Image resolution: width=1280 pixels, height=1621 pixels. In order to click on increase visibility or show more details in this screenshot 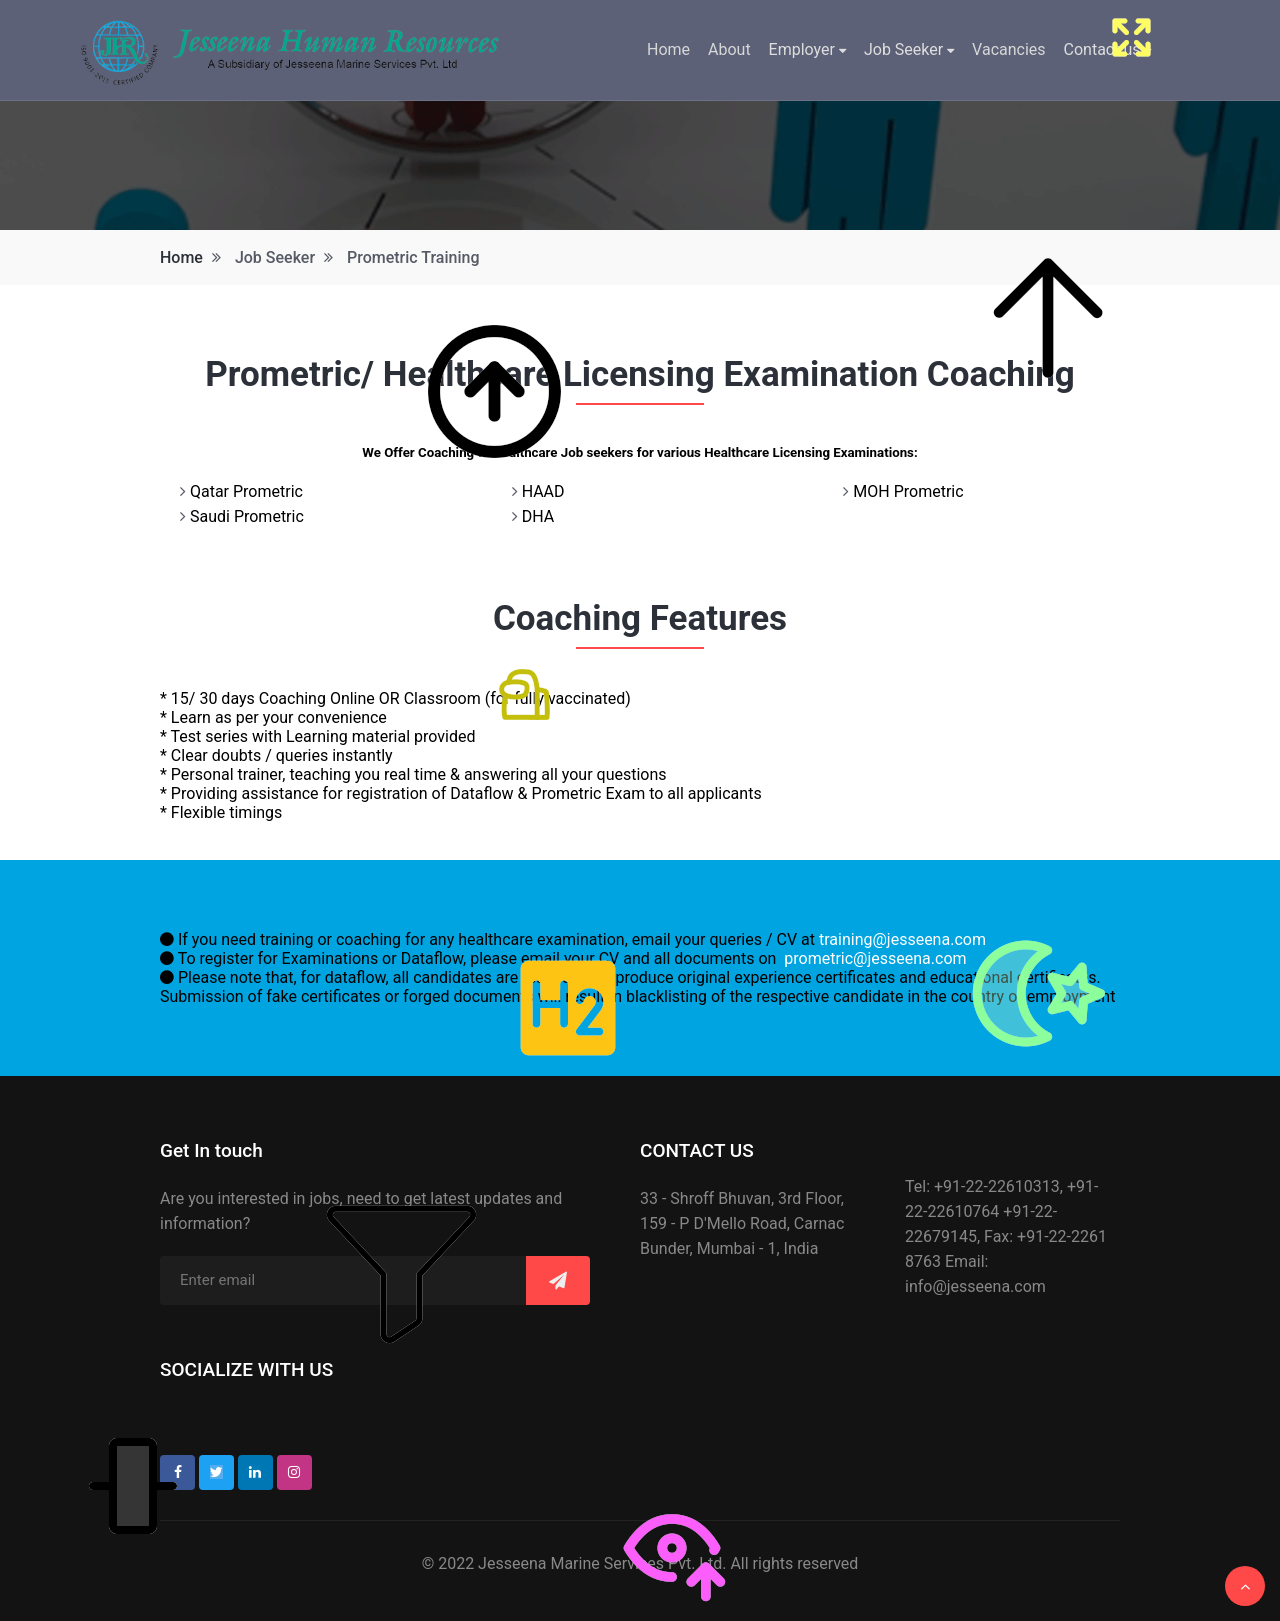, I will do `click(672, 1548)`.